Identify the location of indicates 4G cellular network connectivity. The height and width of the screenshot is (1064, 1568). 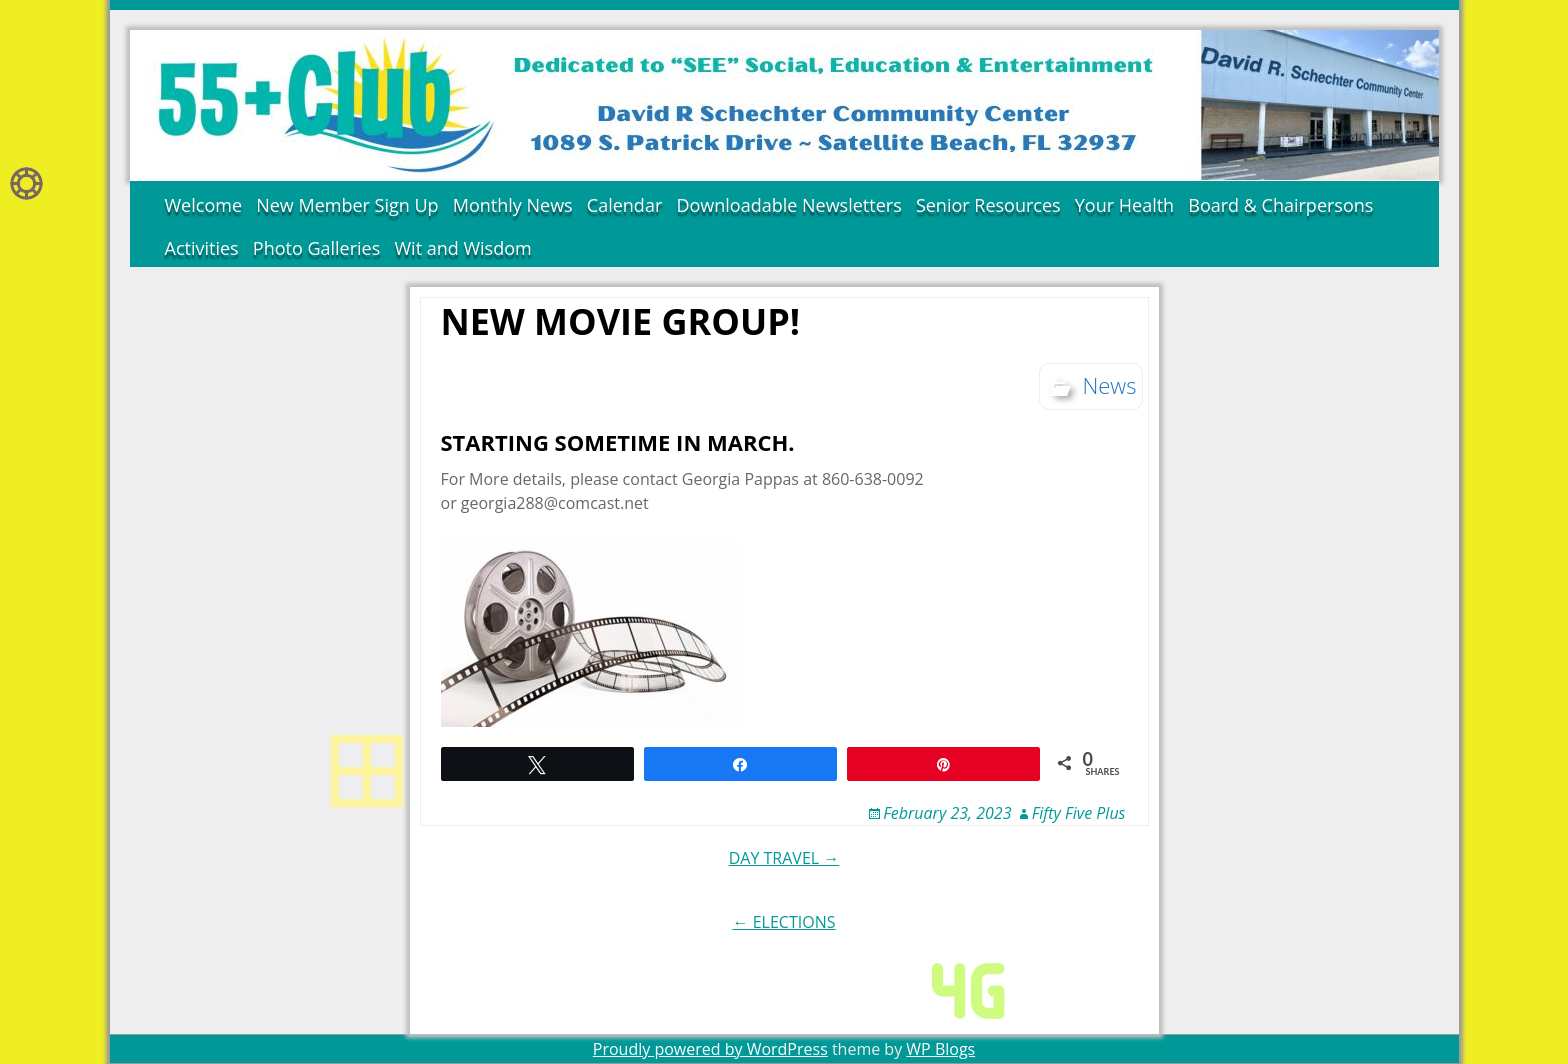
(971, 991).